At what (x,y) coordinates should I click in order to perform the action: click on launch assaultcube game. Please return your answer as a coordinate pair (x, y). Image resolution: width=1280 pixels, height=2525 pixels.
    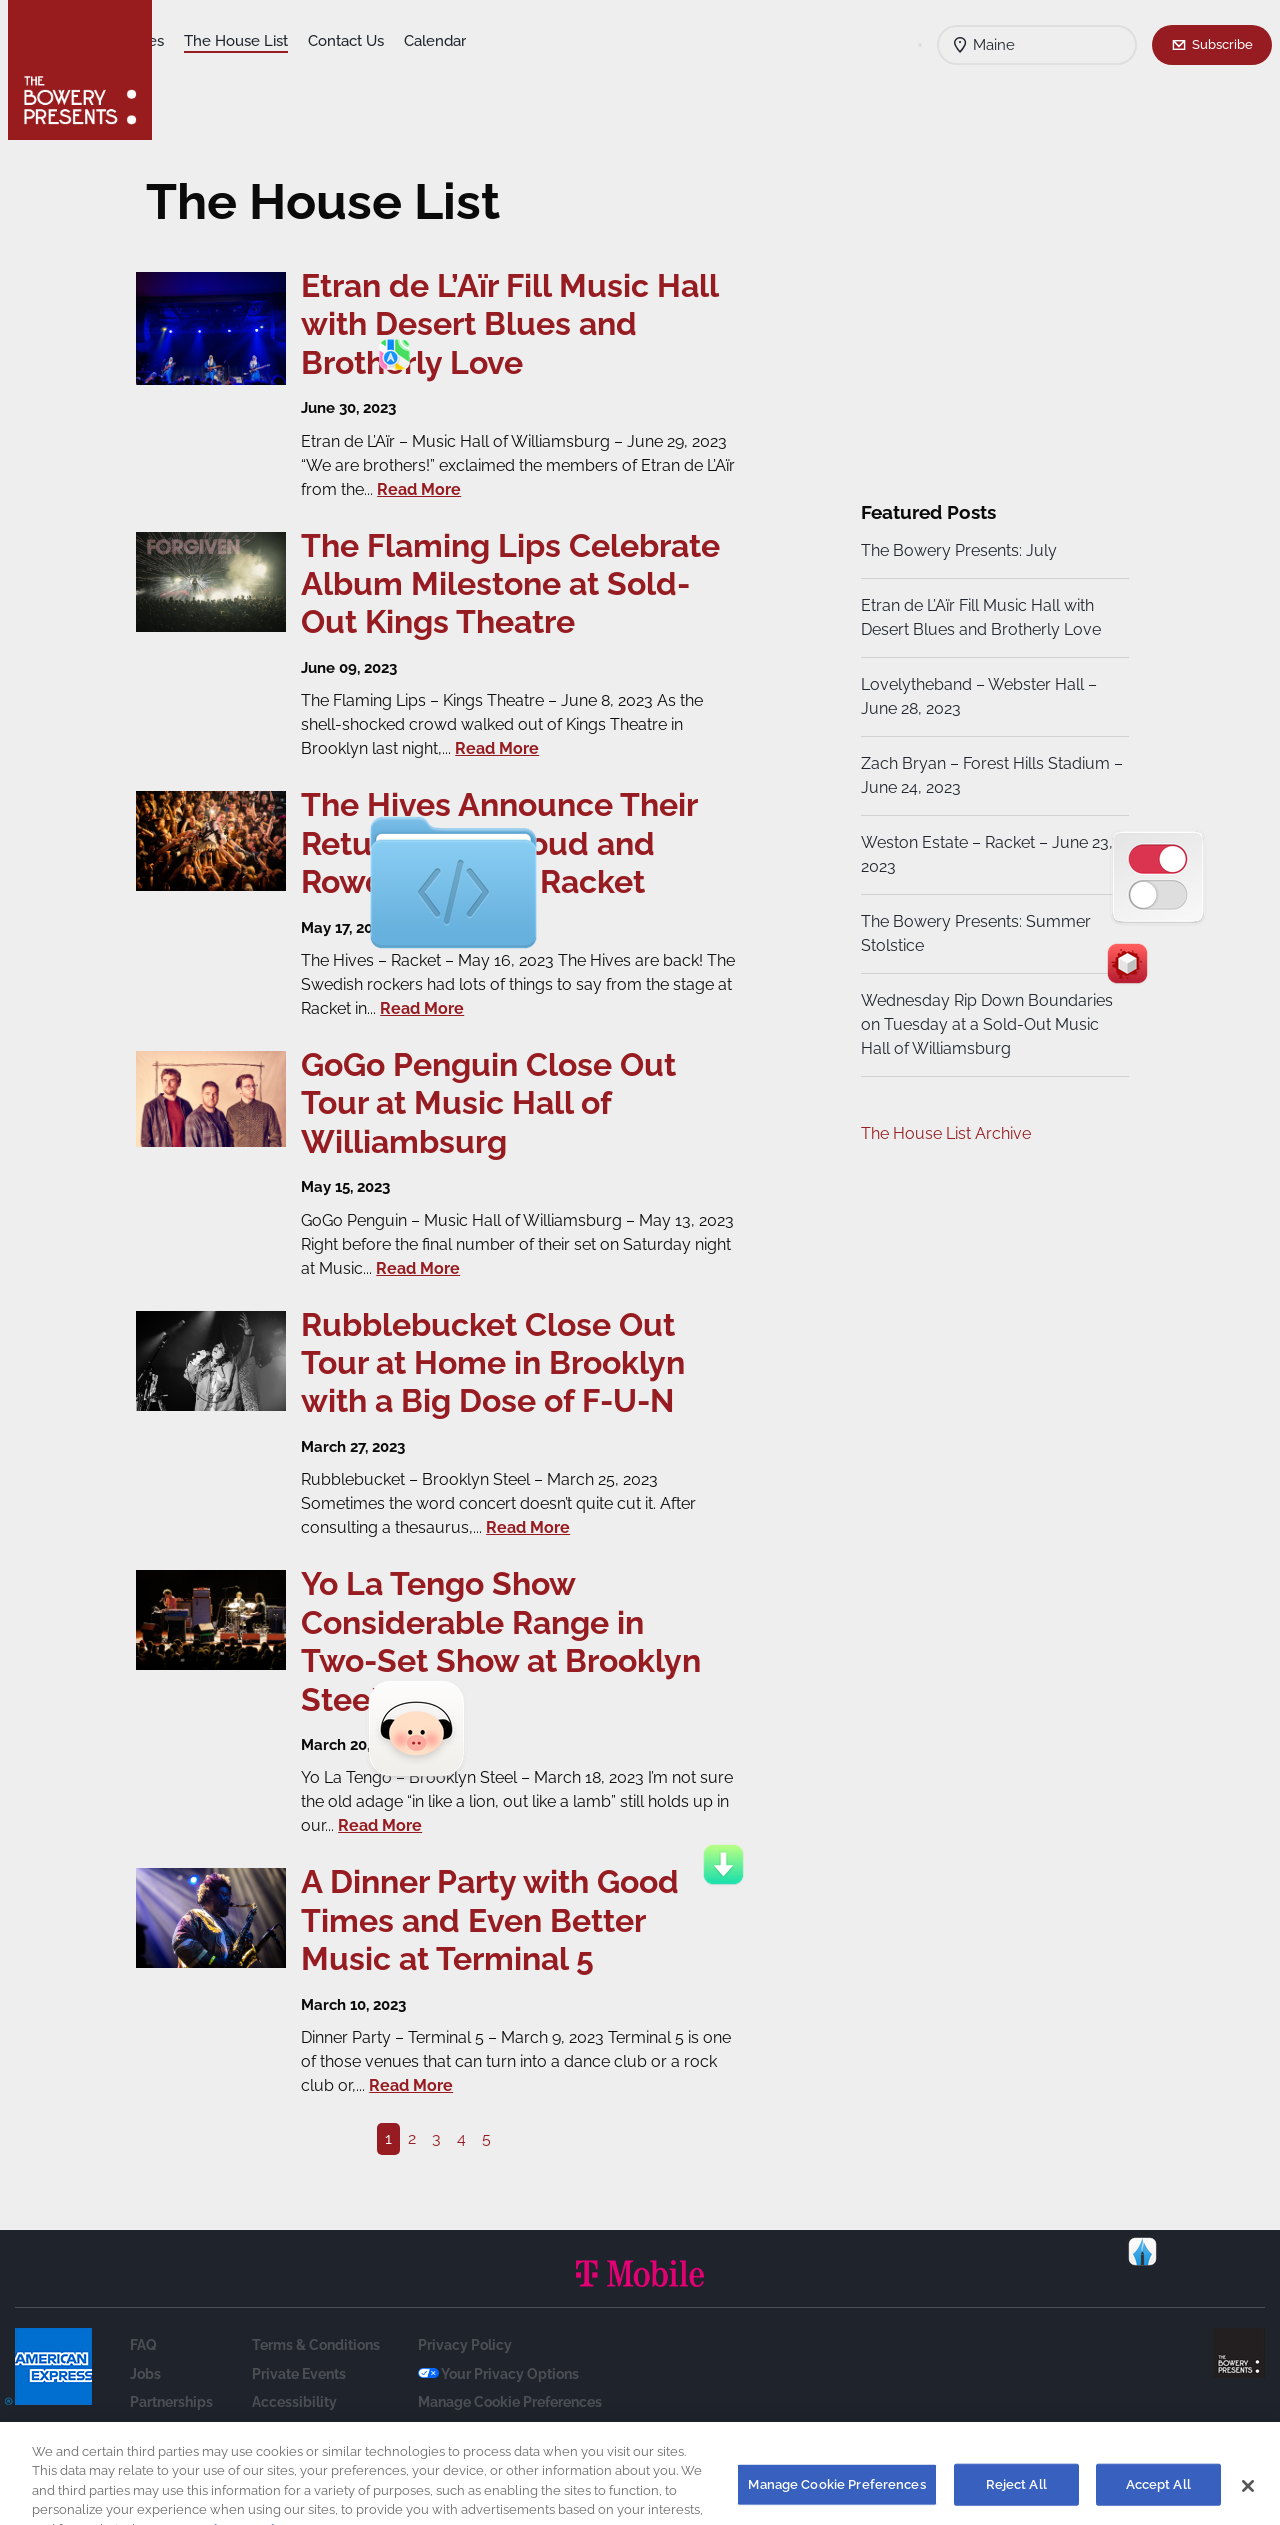
    Looking at the image, I should click on (1127, 963).